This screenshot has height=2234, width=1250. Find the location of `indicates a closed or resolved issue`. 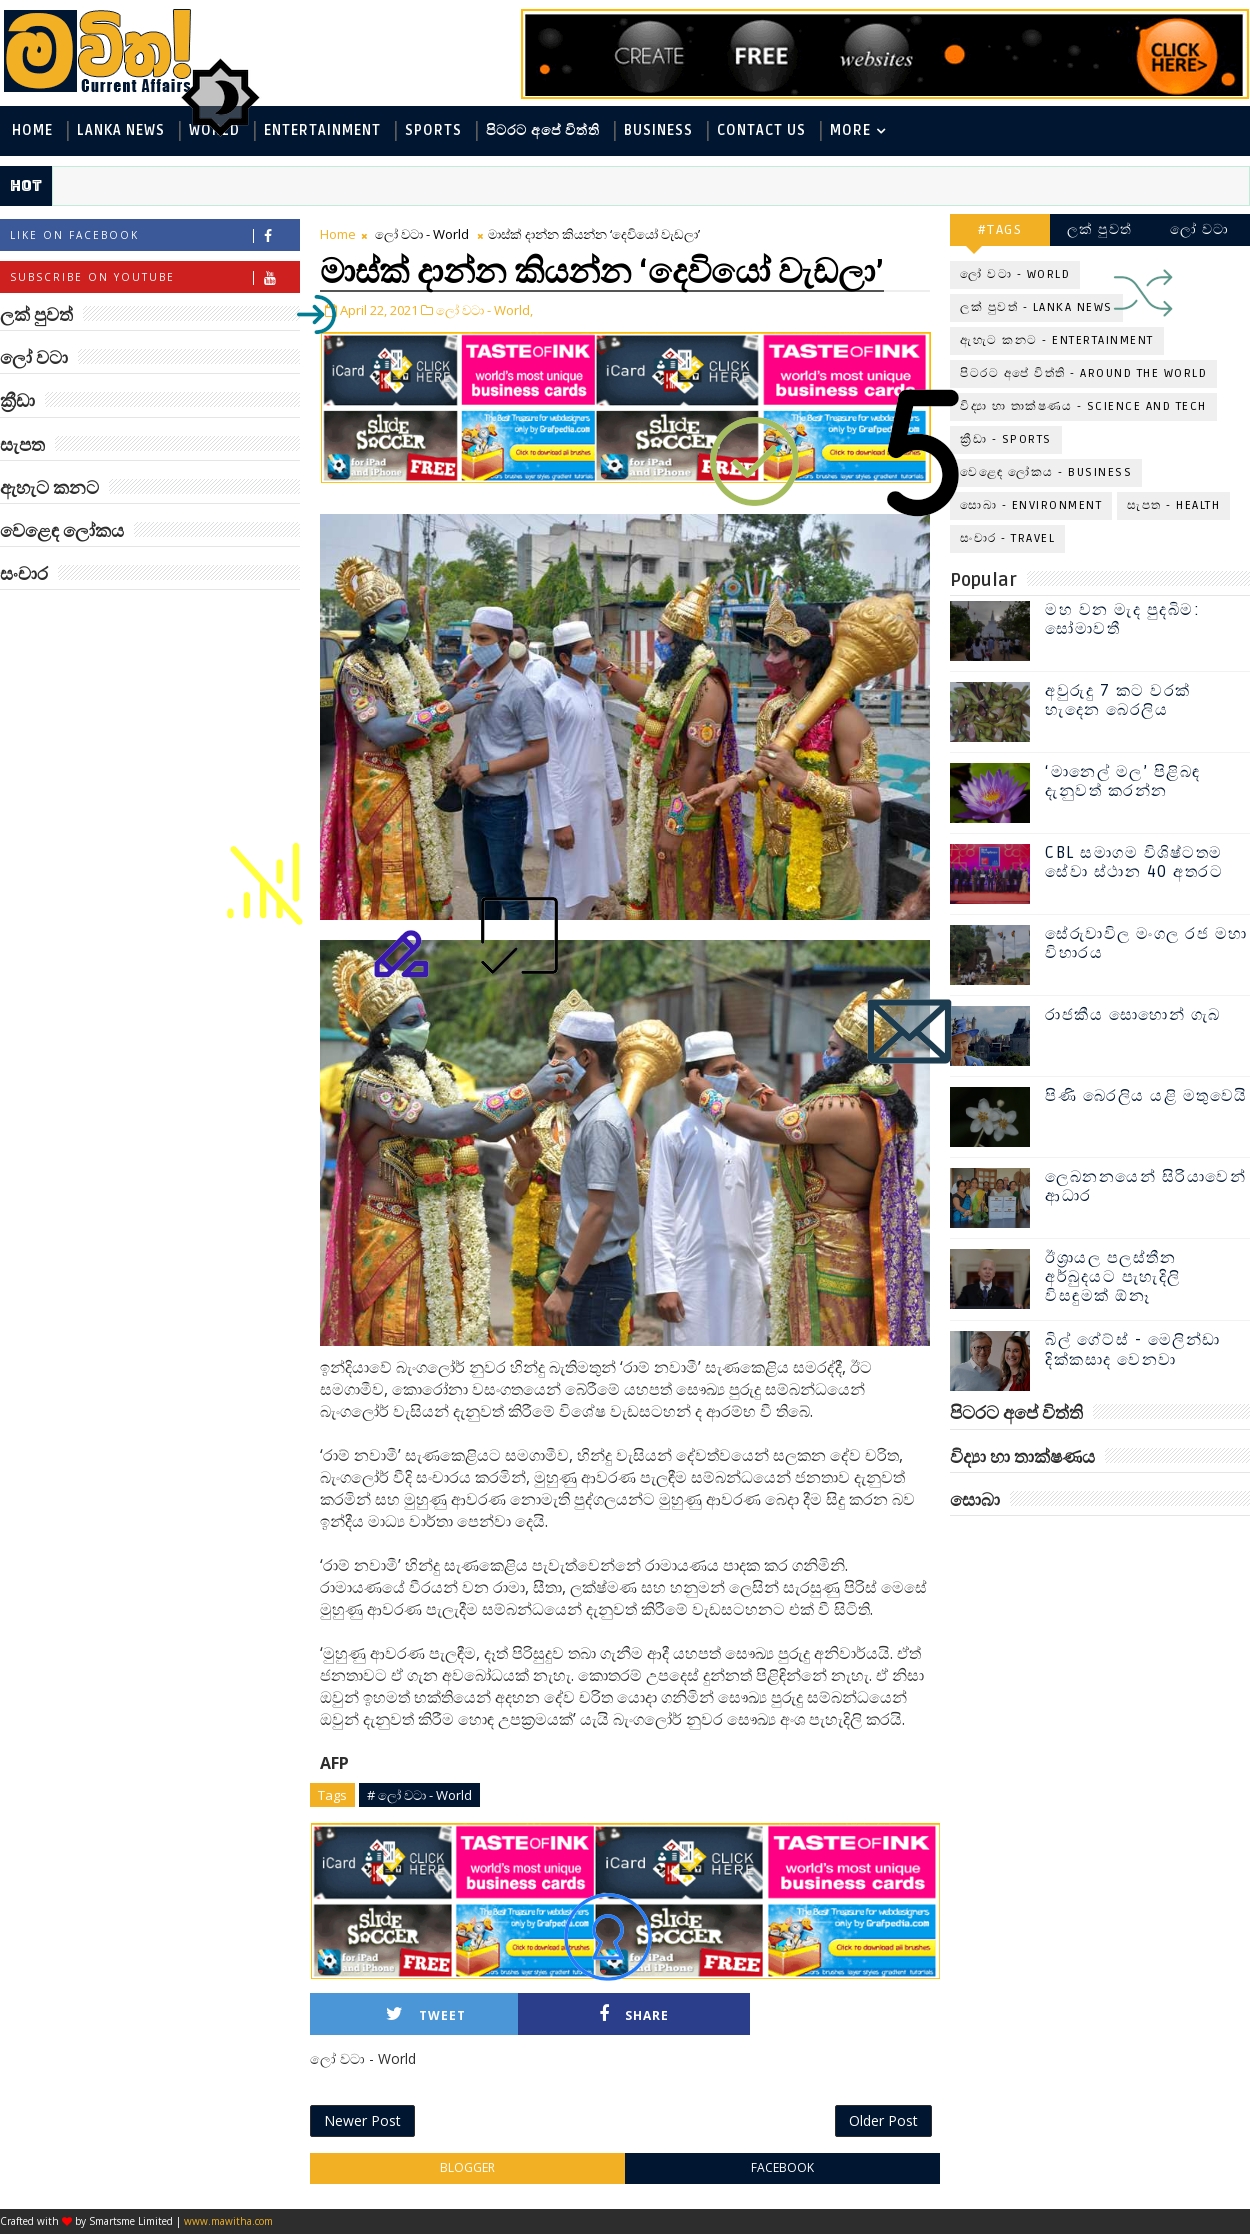

indicates a closed or resolved issue is located at coordinates (754, 461).